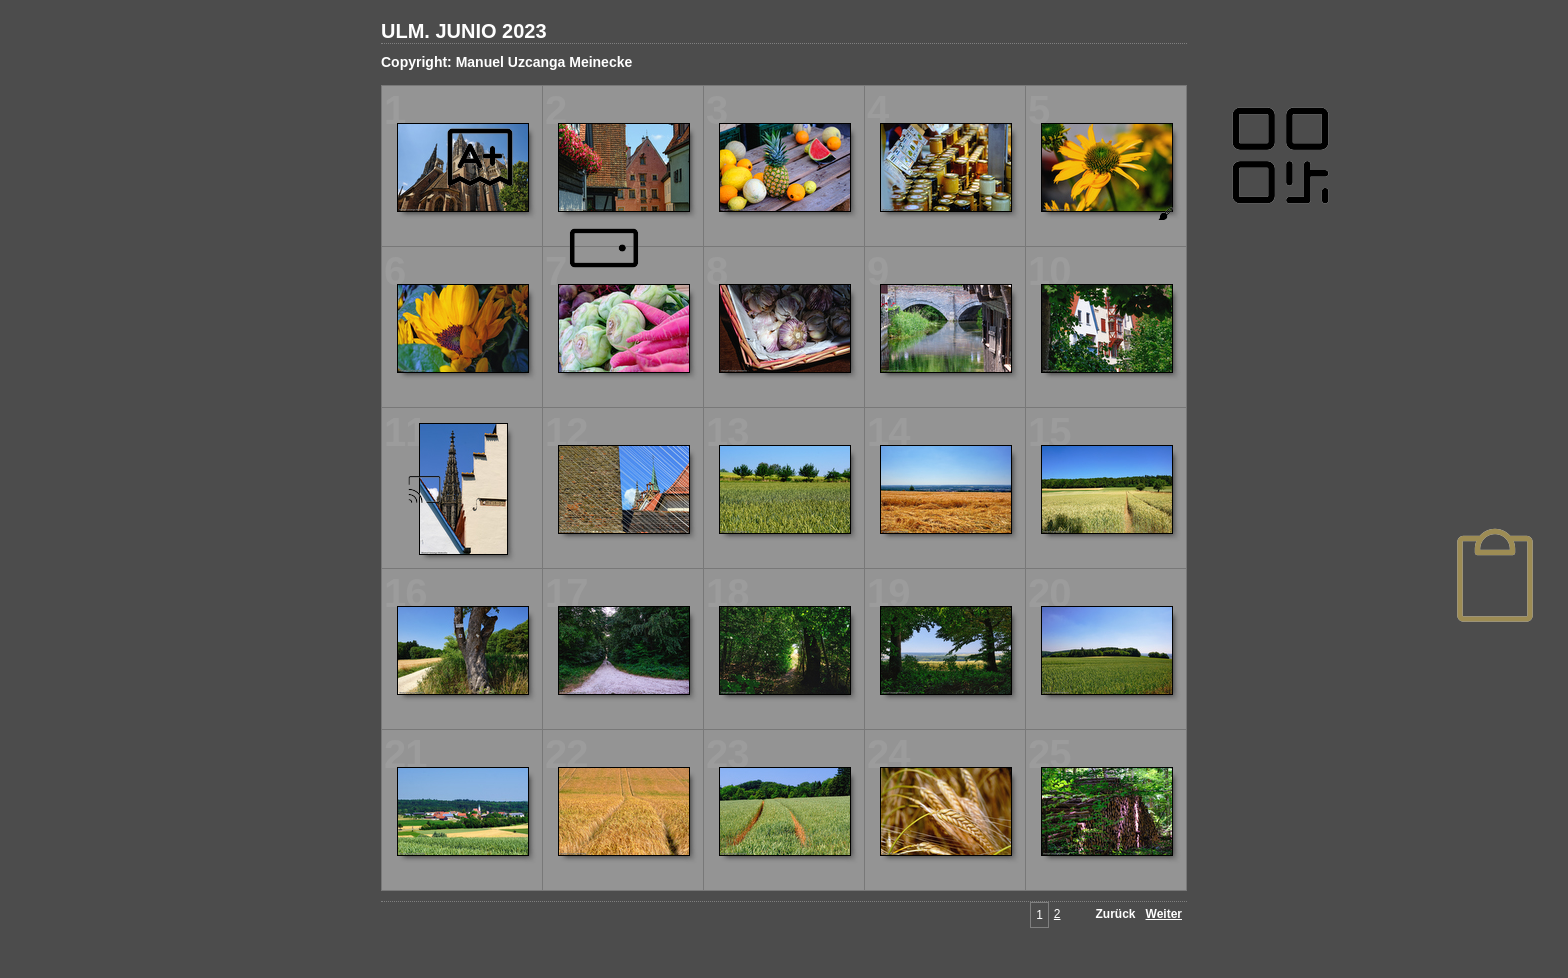 The width and height of the screenshot is (1568, 978). What do you see at coordinates (604, 248) in the screenshot?
I see `access storage or drive settings` at bounding box center [604, 248].